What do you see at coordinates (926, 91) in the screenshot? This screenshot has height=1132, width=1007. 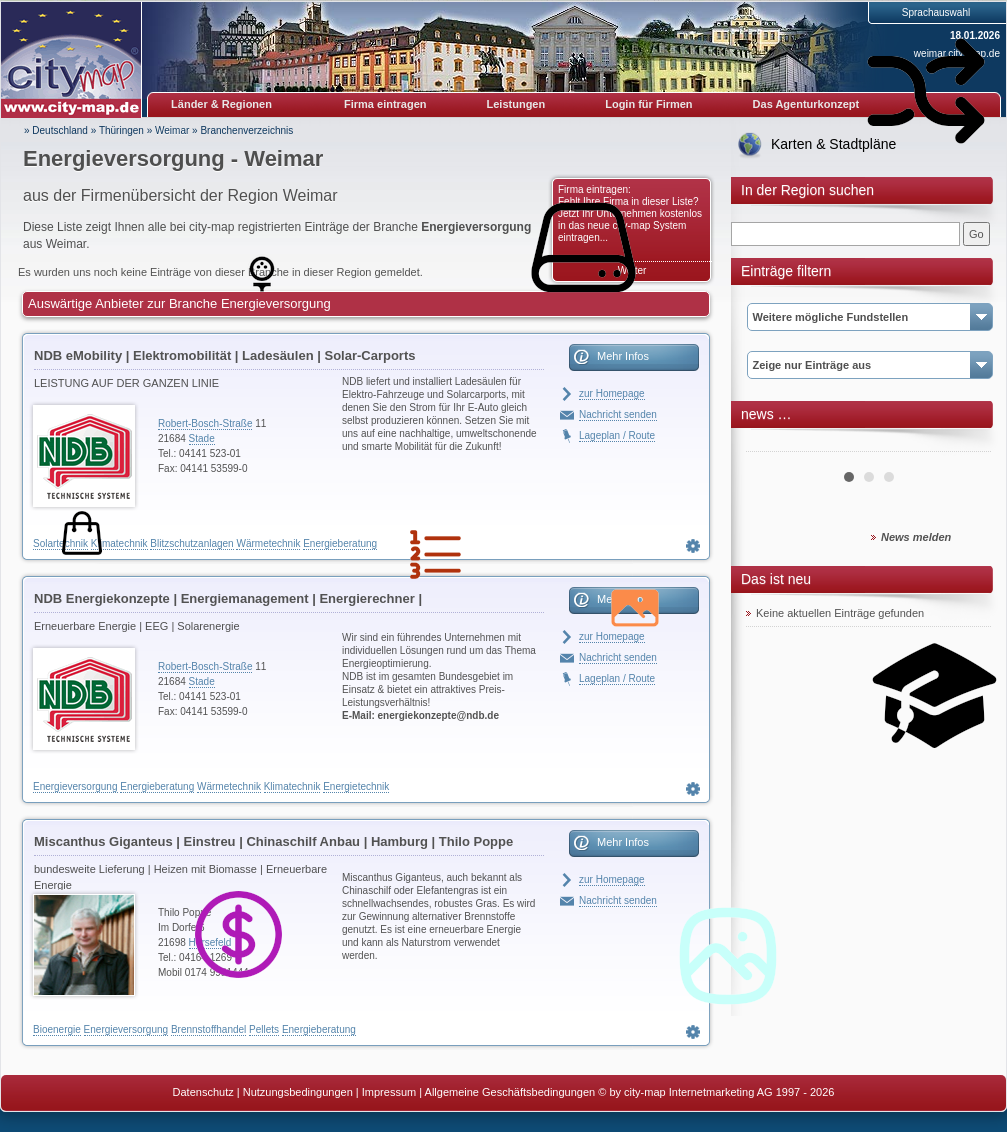 I see `shuffle or randomize playback order` at bounding box center [926, 91].